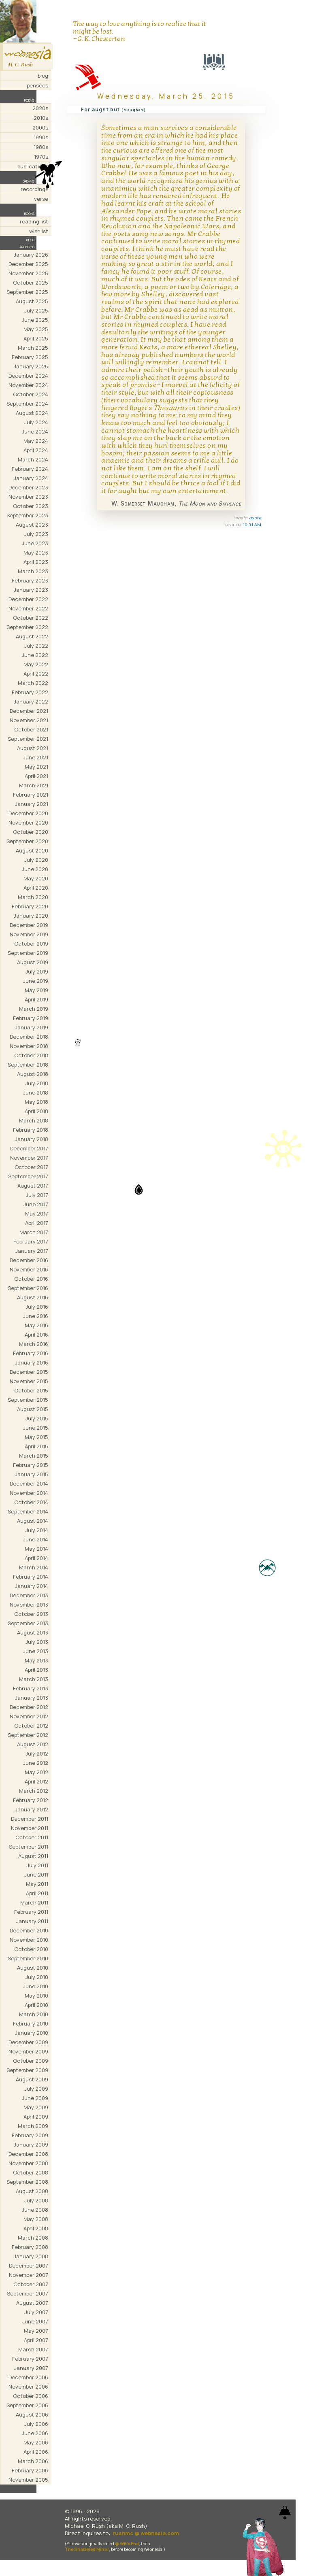 This screenshot has width=311, height=2576. What do you see at coordinates (214, 62) in the screenshot?
I see `select dwarf king character or class` at bounding box center [214, 62].